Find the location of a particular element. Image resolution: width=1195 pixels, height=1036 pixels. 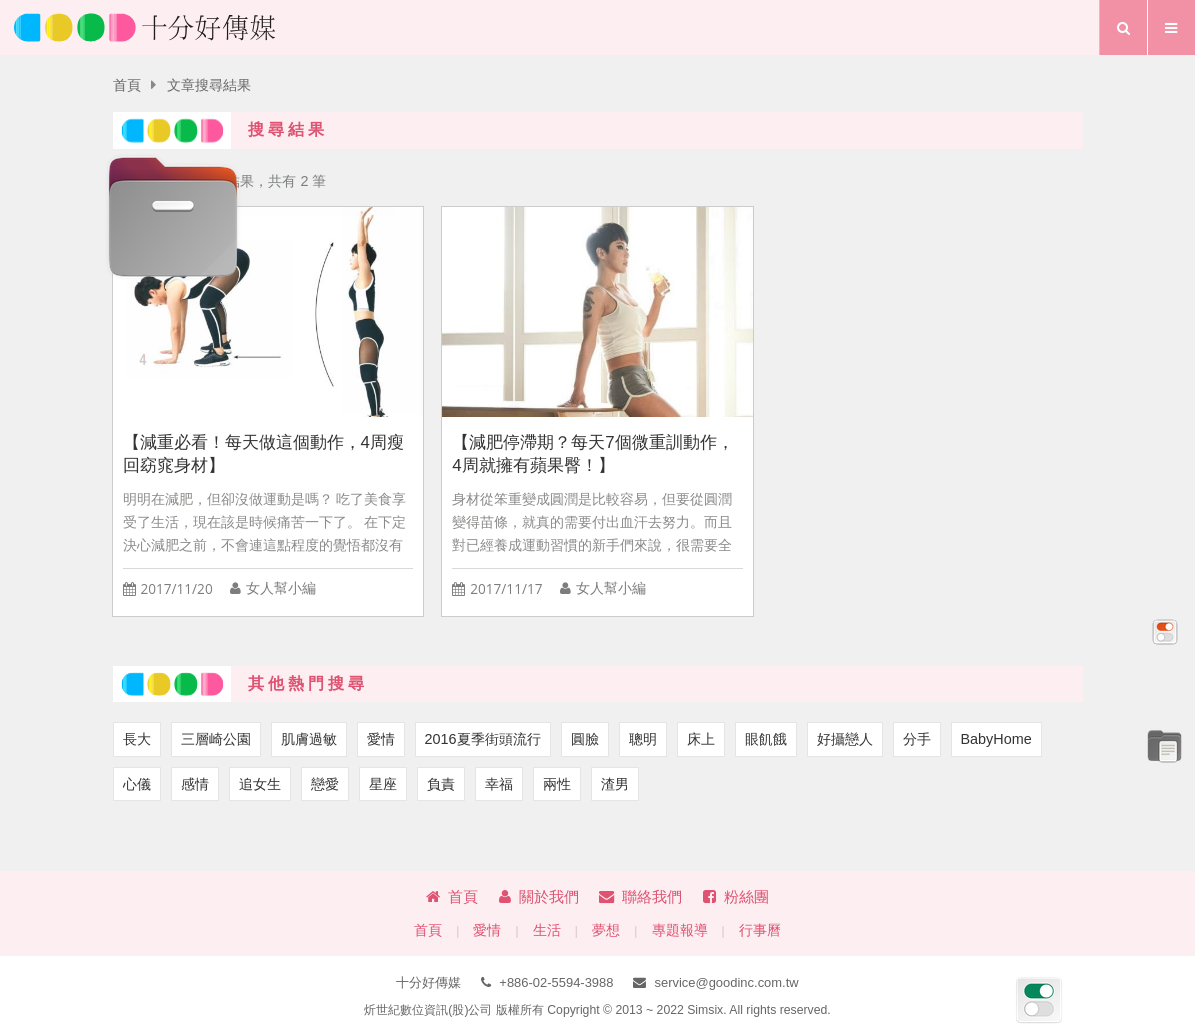

open a document from file browser is located at coordinates (1164, 745).